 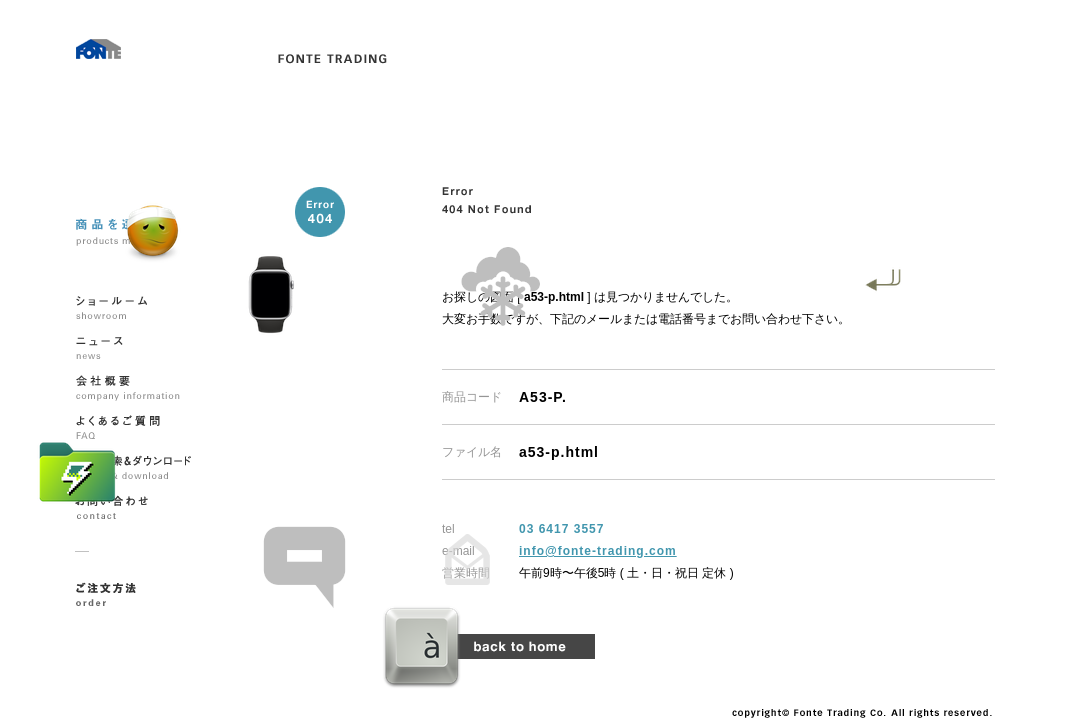 What do you see at coordinates (304, 567) in the screenshot?
I see `indicates user is busy or unavailable for chat` at bounding box center [304, 567].